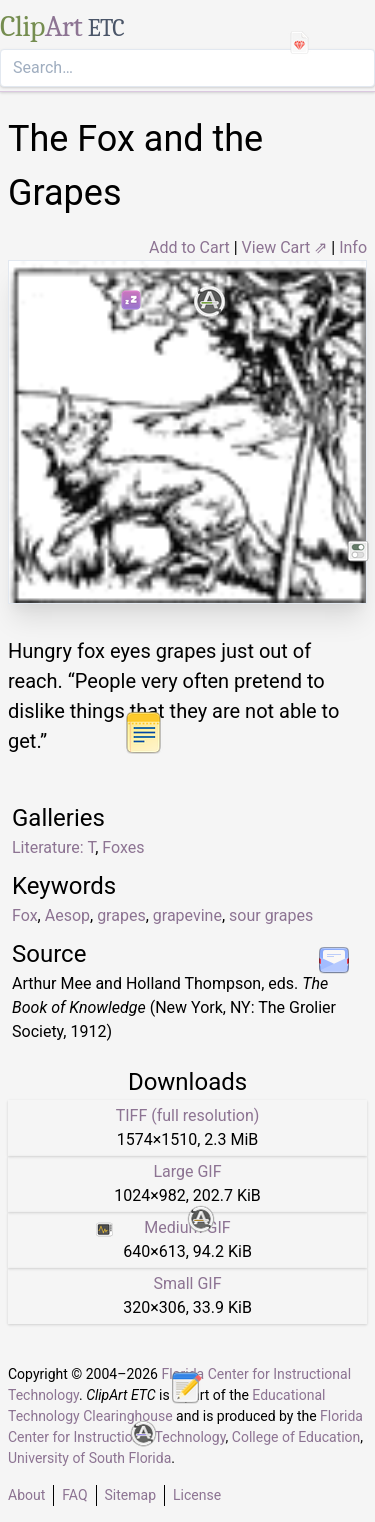  I want to click on open the notes application, so click(143, 732).